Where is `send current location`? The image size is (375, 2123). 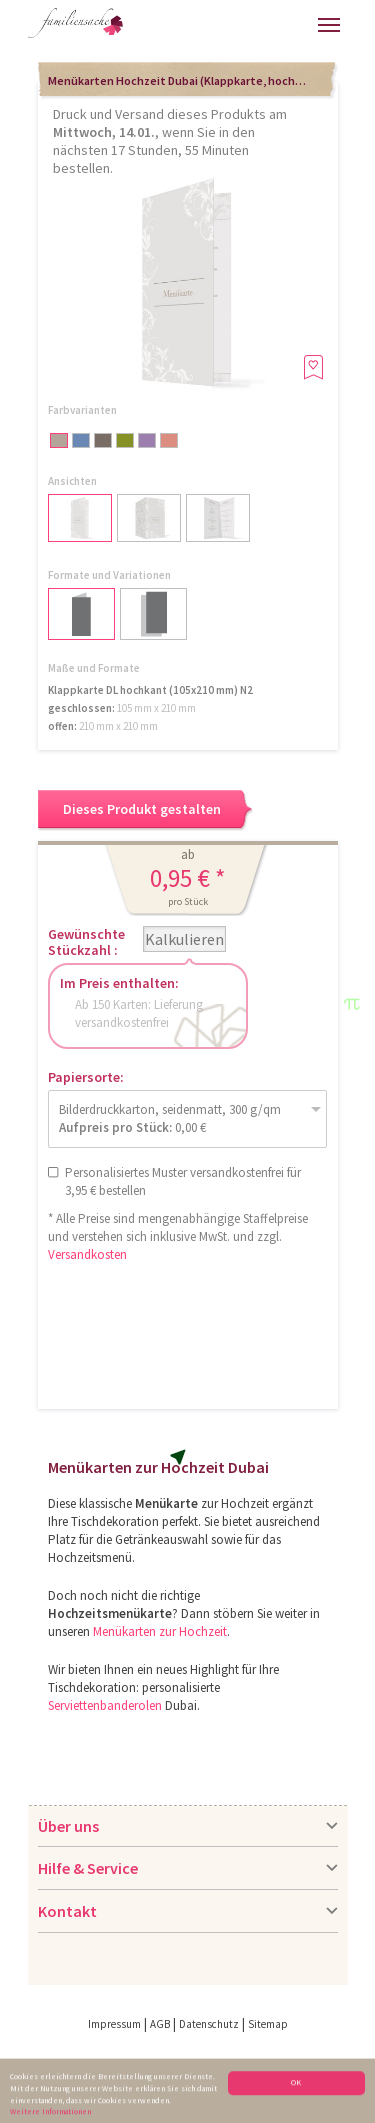
send current location is located at coordinates (178, 1457).